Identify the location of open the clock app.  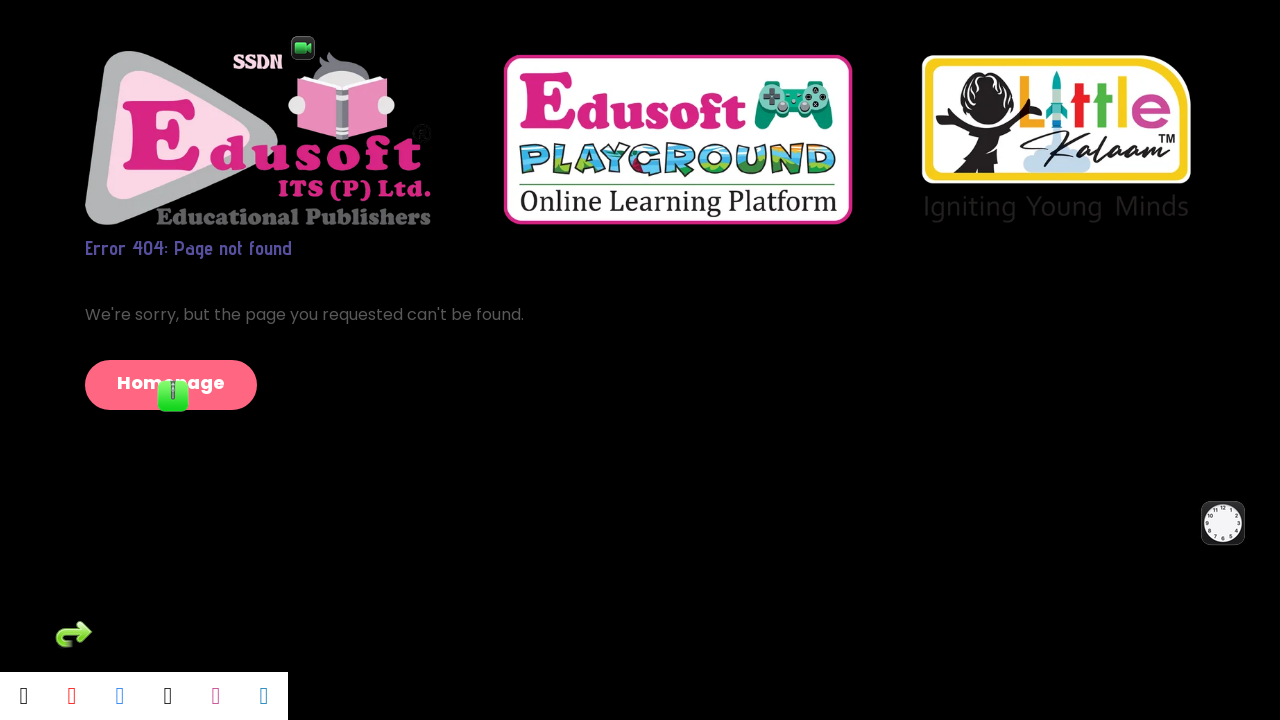
(1223, 523).